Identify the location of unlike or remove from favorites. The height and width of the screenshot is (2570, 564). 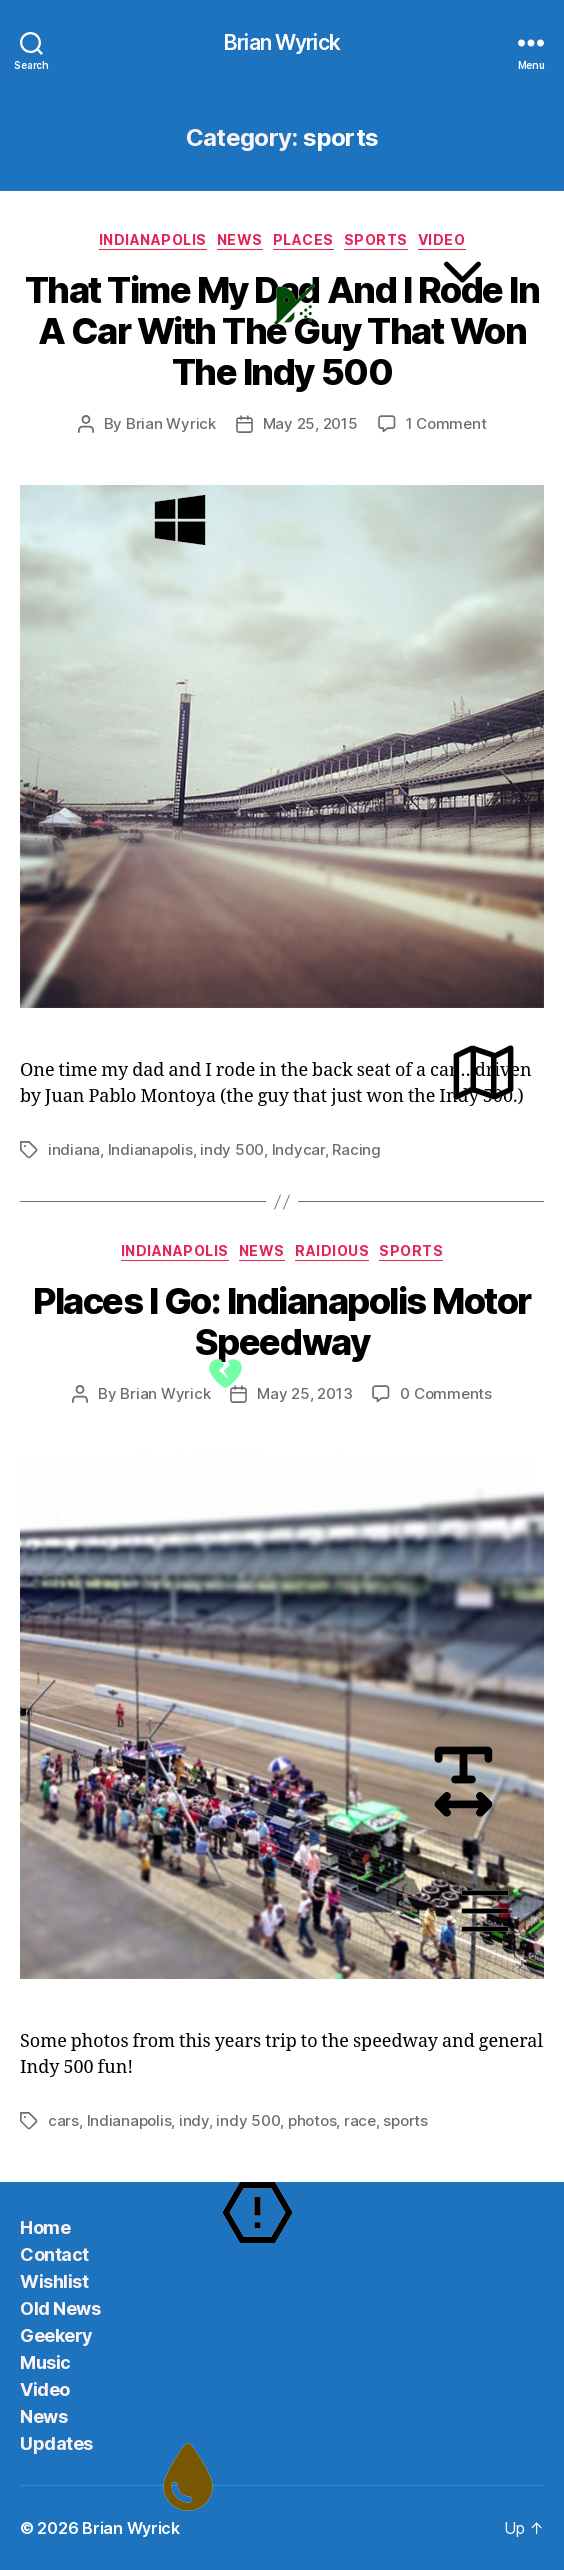
(225, 1373).